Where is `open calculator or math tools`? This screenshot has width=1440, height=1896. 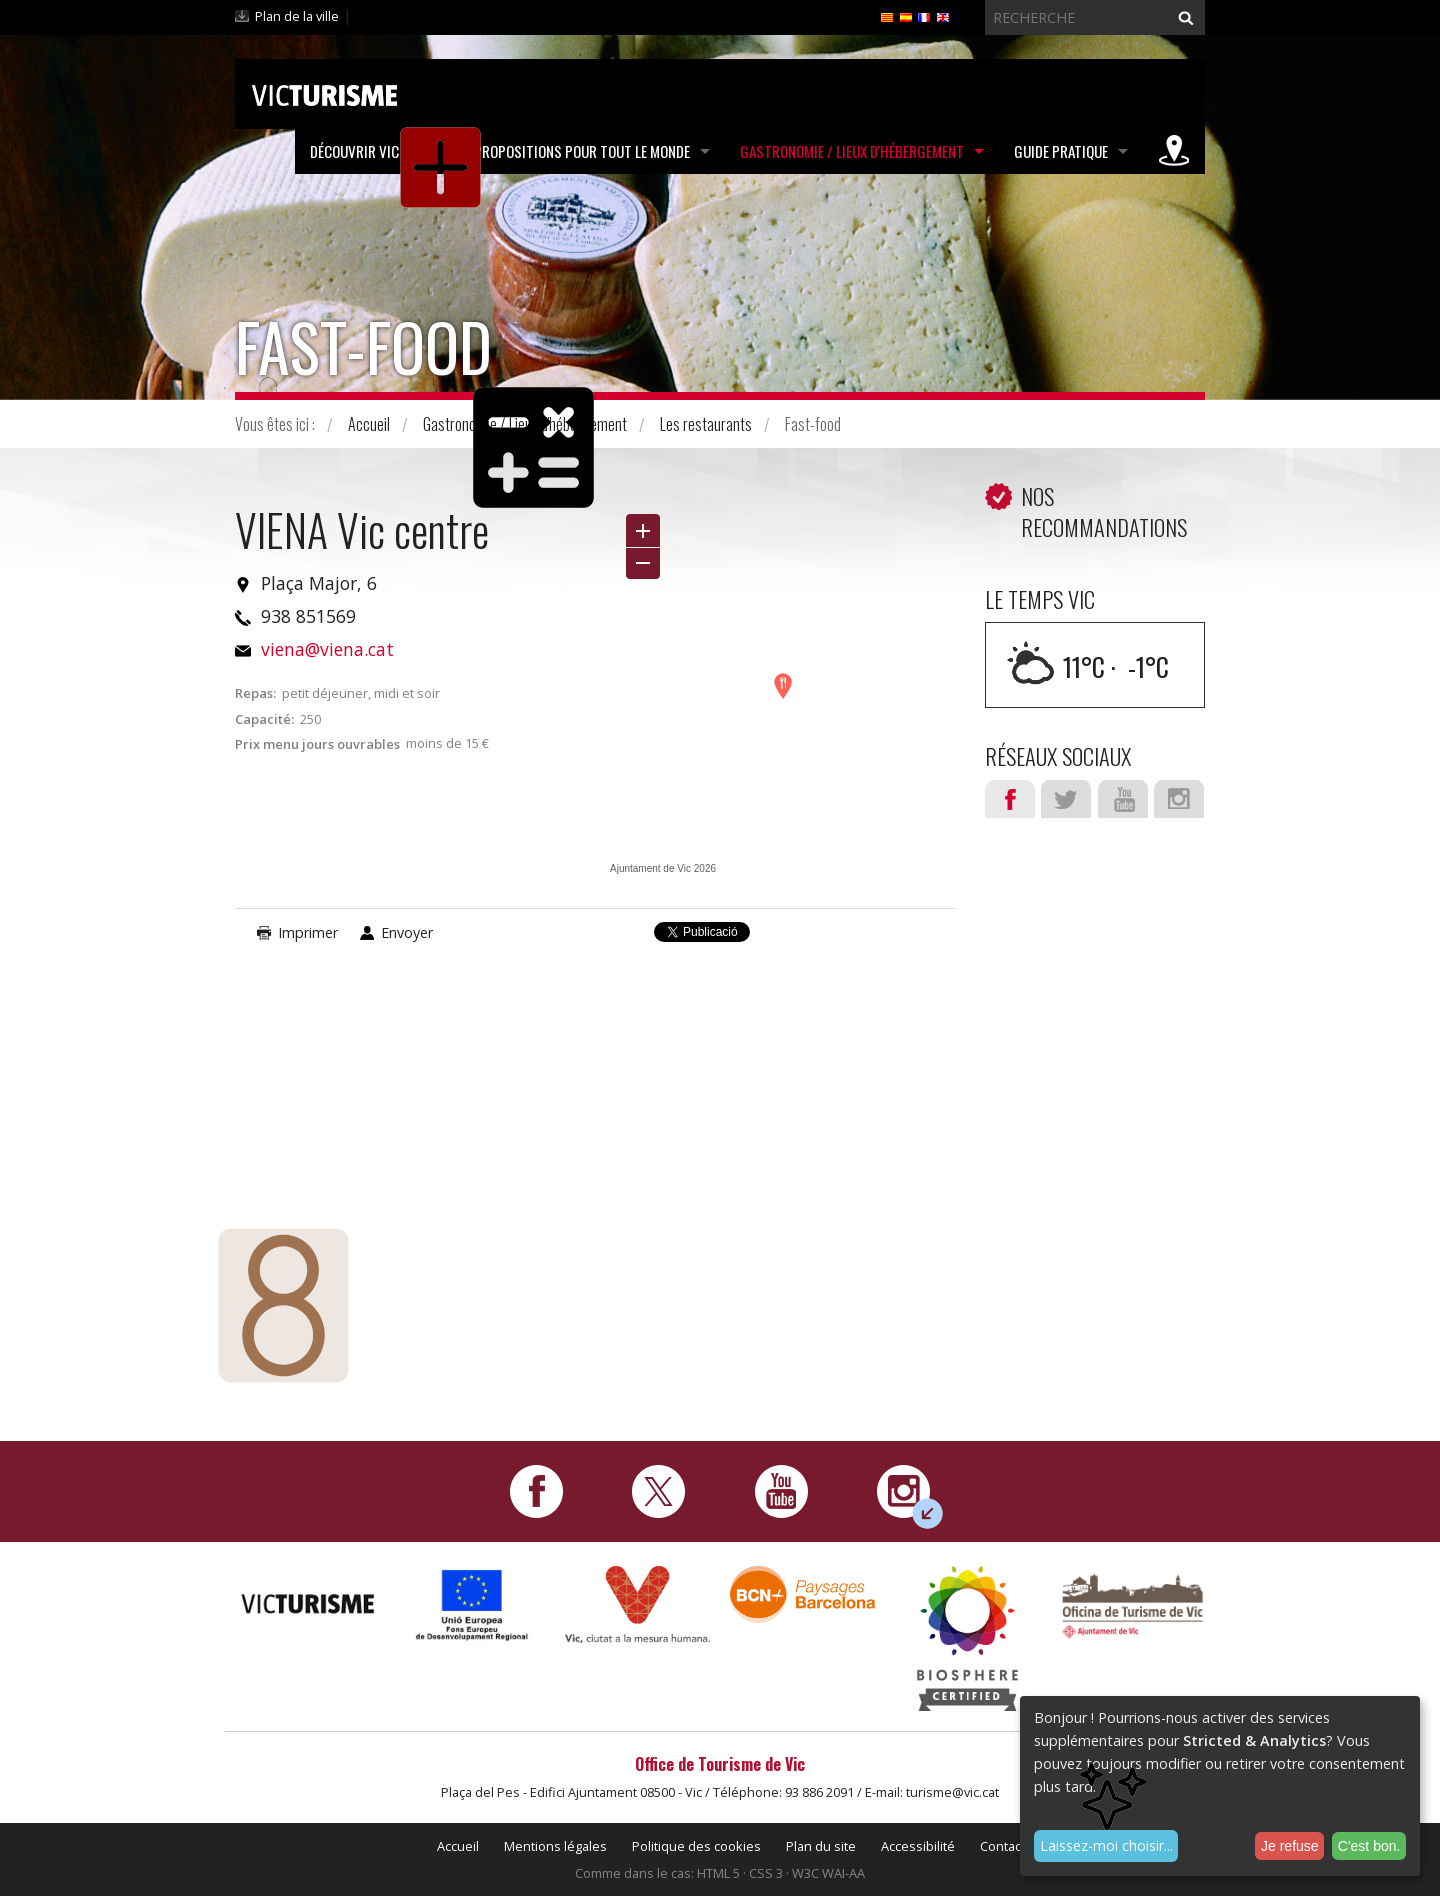 open calculator or math tools is located at coordinates (533, 447).